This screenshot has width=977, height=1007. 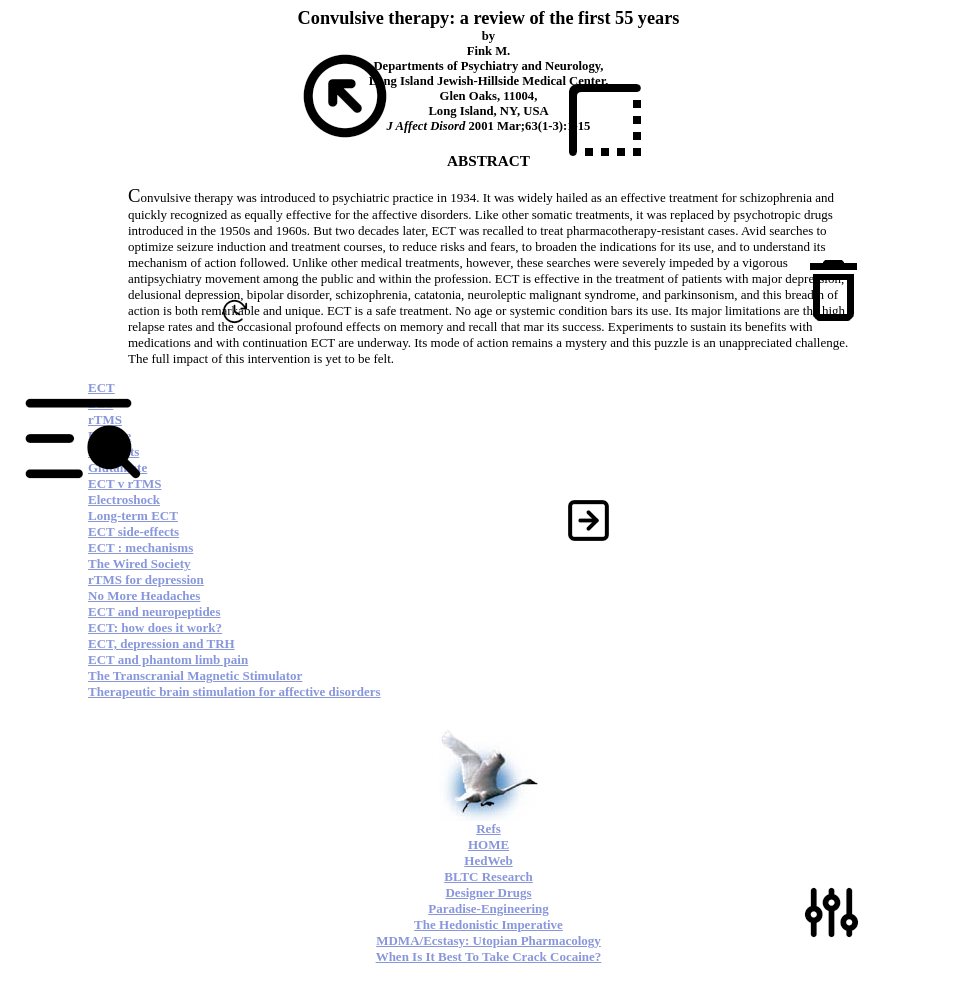 I want to click on restore to a previous version, so click(x=234, y=311).